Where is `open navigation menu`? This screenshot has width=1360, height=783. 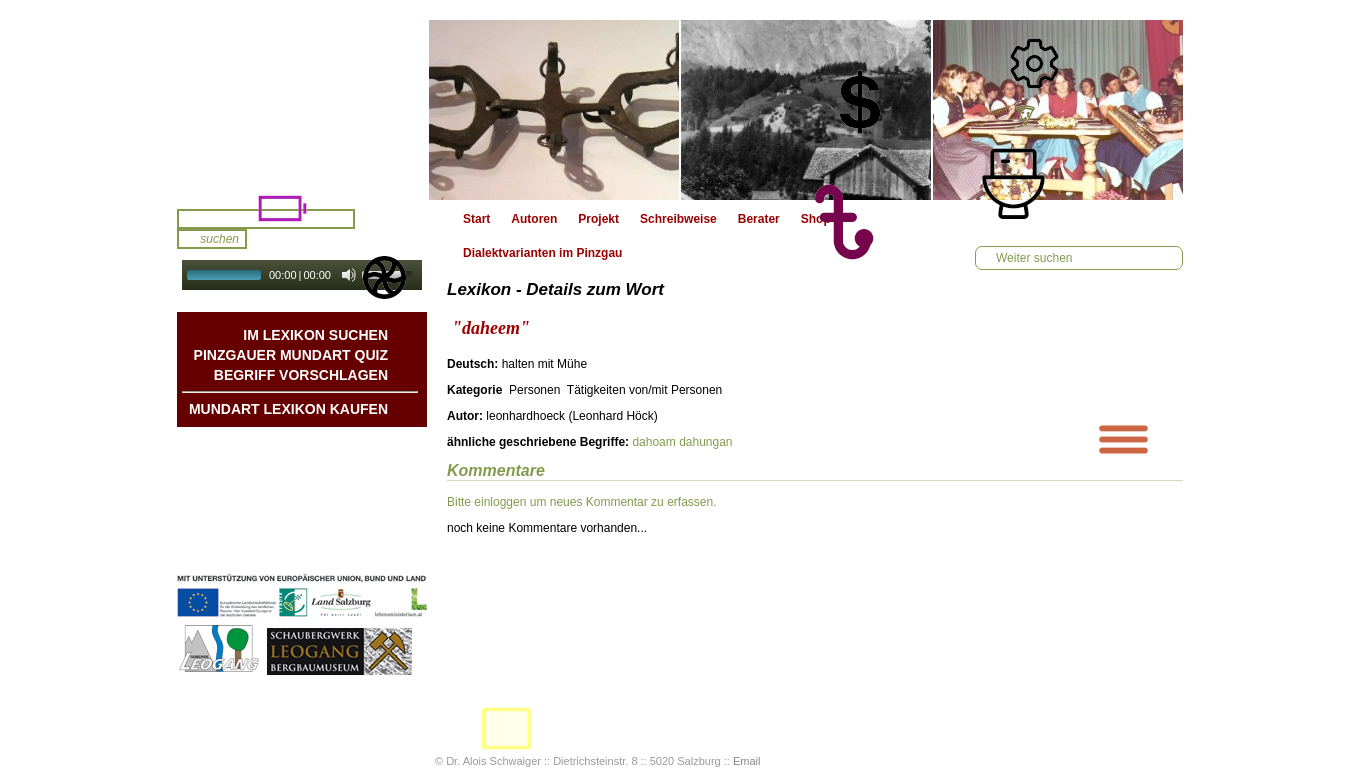 open navigation menu is located at coordinates (1123, 439).